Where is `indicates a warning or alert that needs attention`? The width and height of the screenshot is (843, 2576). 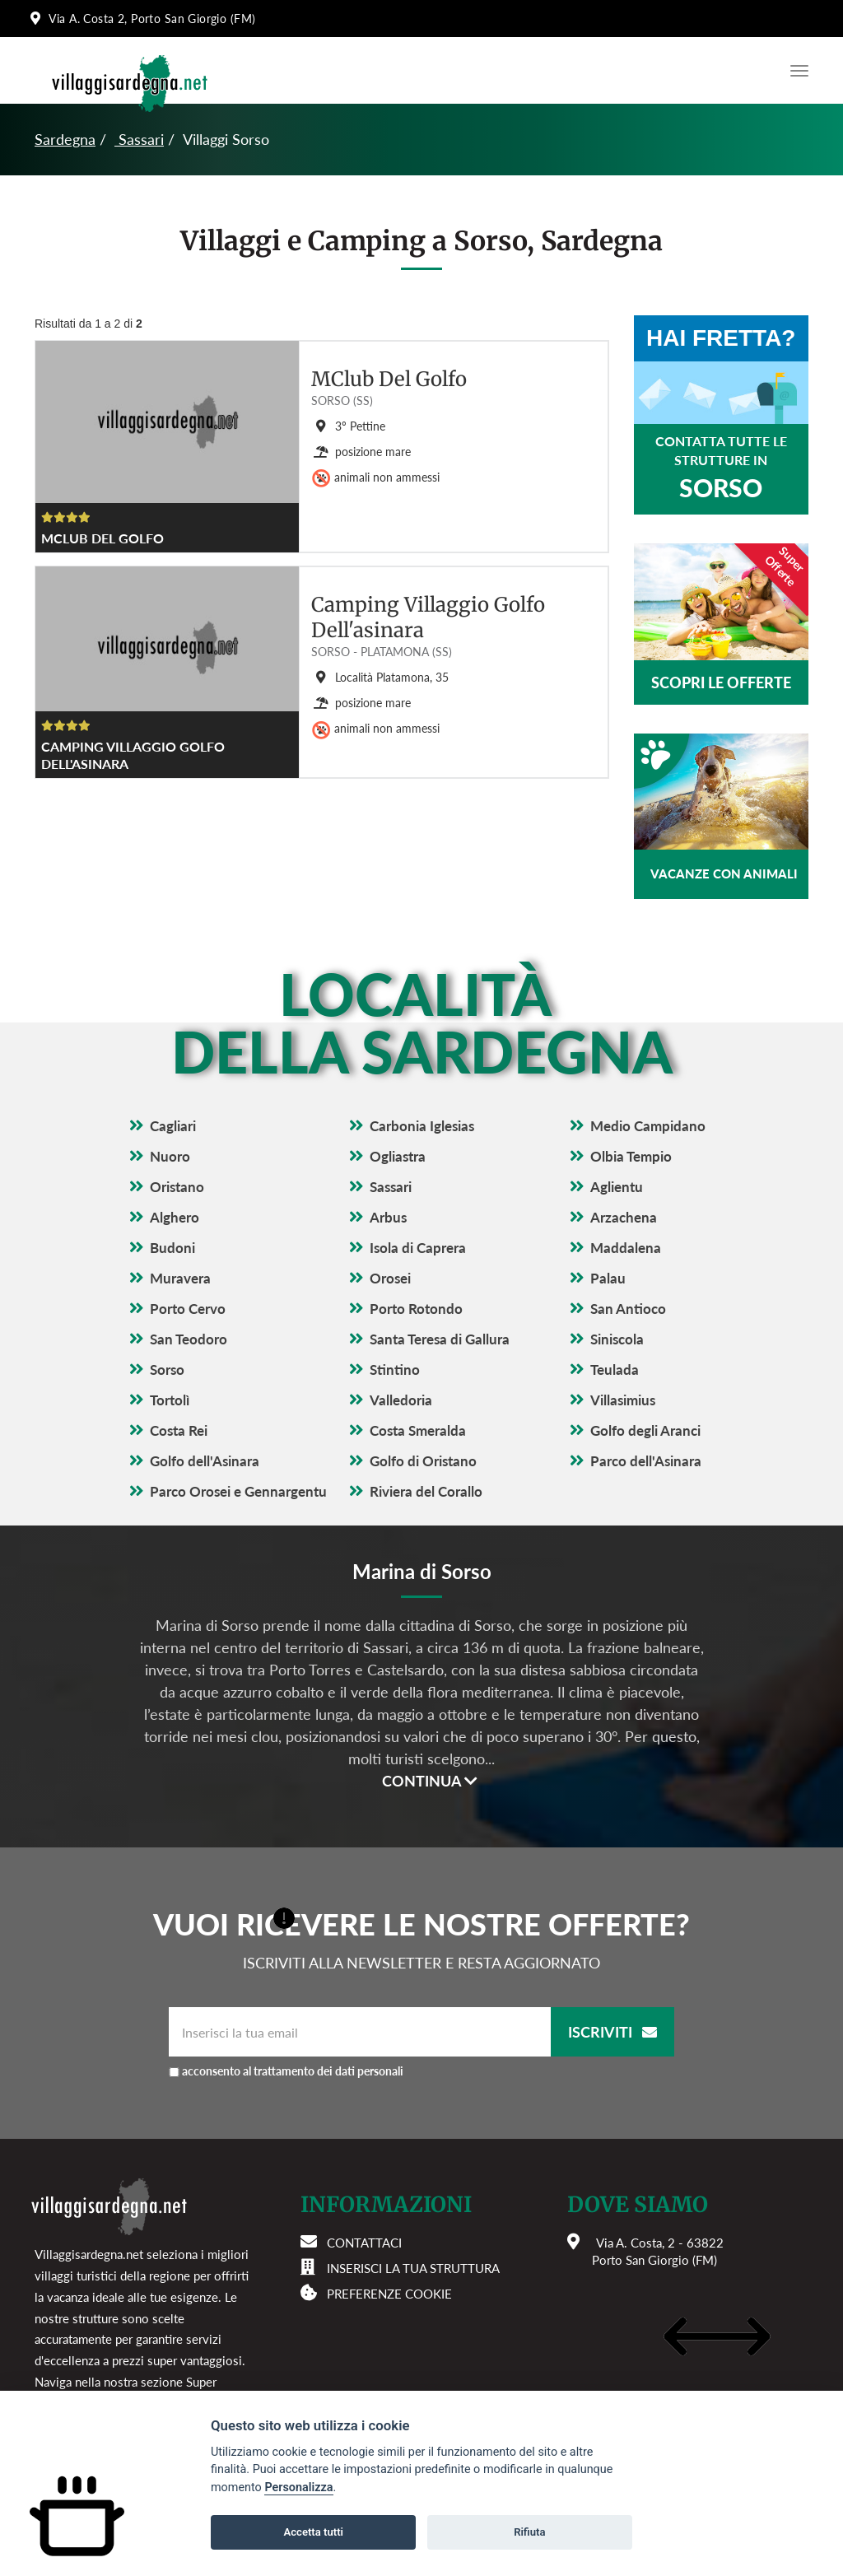 indicates a warning or alert that needs attention is located at coordinates (284, 1918).